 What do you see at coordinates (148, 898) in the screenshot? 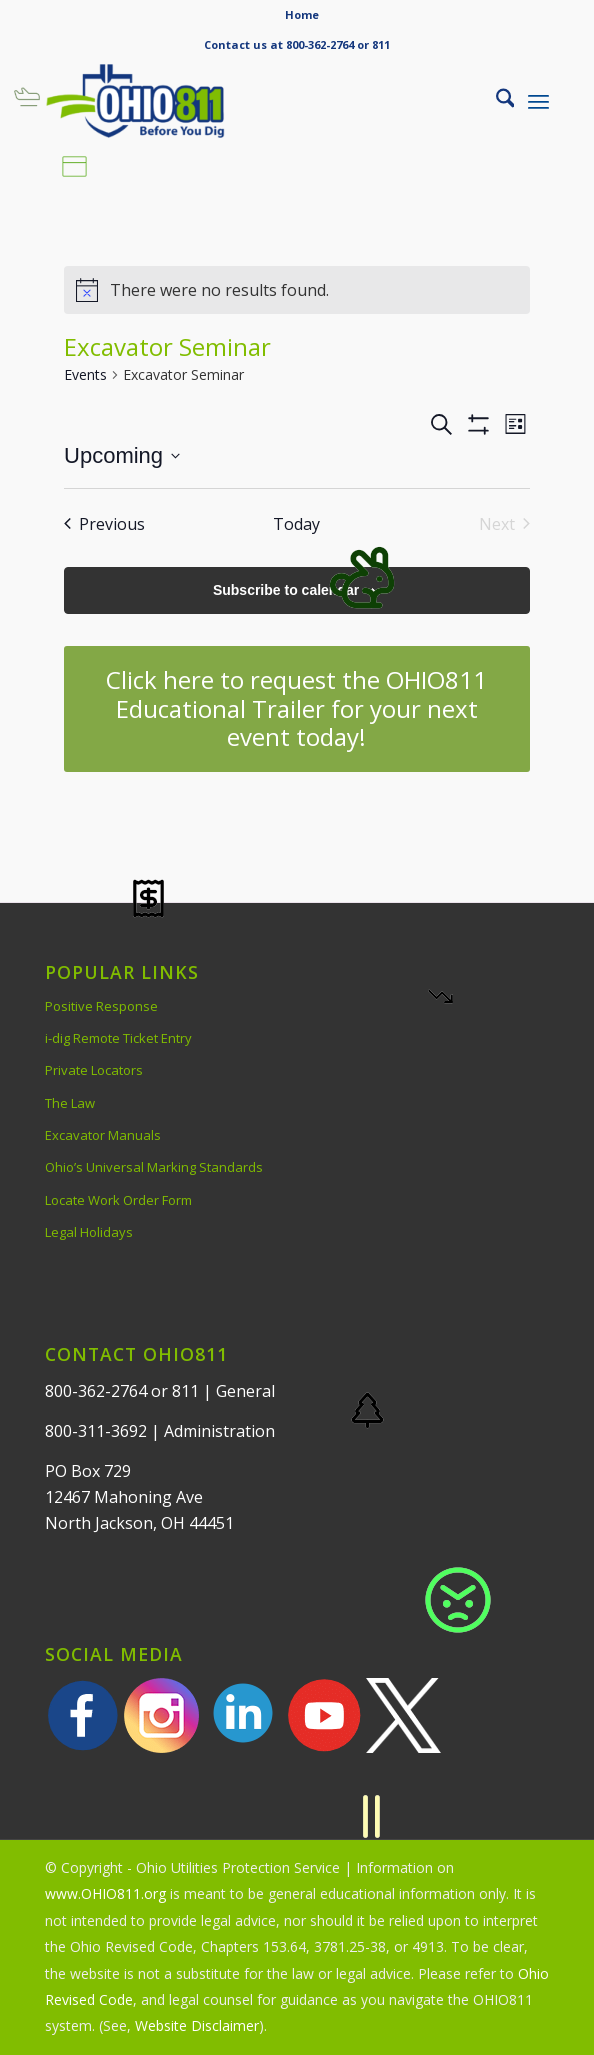
I see `view purchase receipt or transaction history` at bounding box center [148, 898].